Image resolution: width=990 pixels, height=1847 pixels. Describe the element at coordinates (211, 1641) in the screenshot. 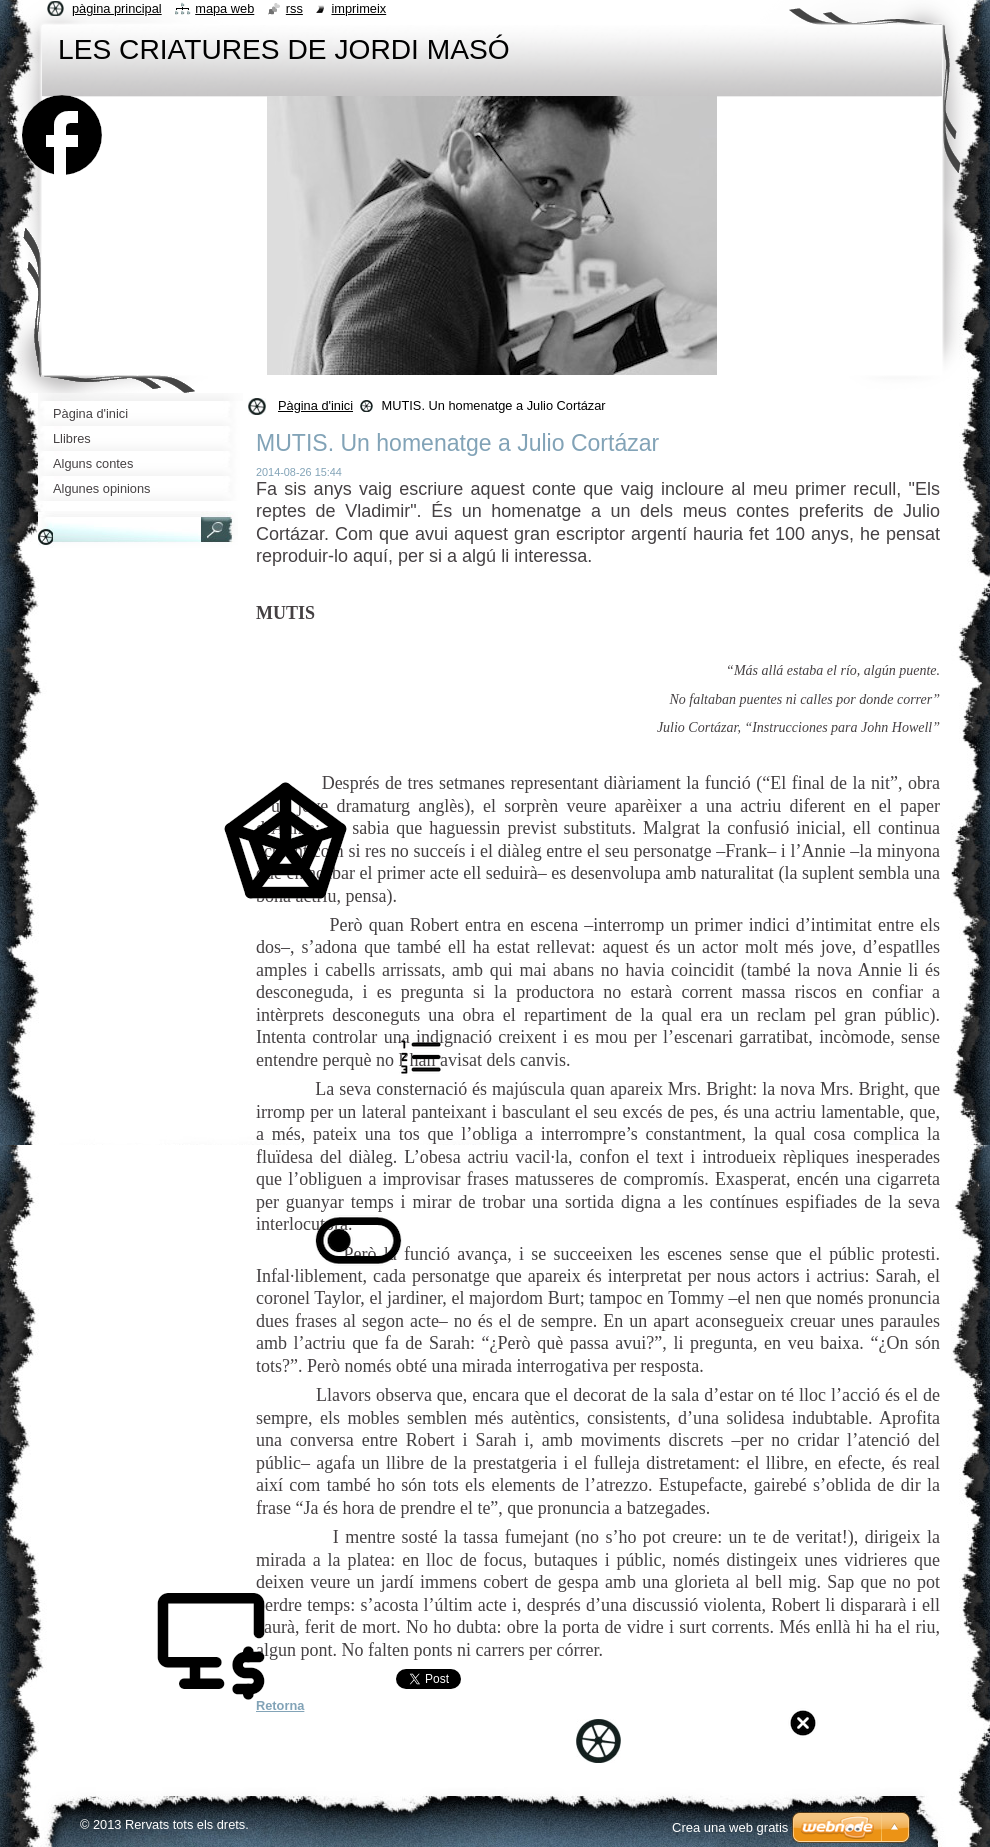

I see `access desktop payment or billing settings` at that location.